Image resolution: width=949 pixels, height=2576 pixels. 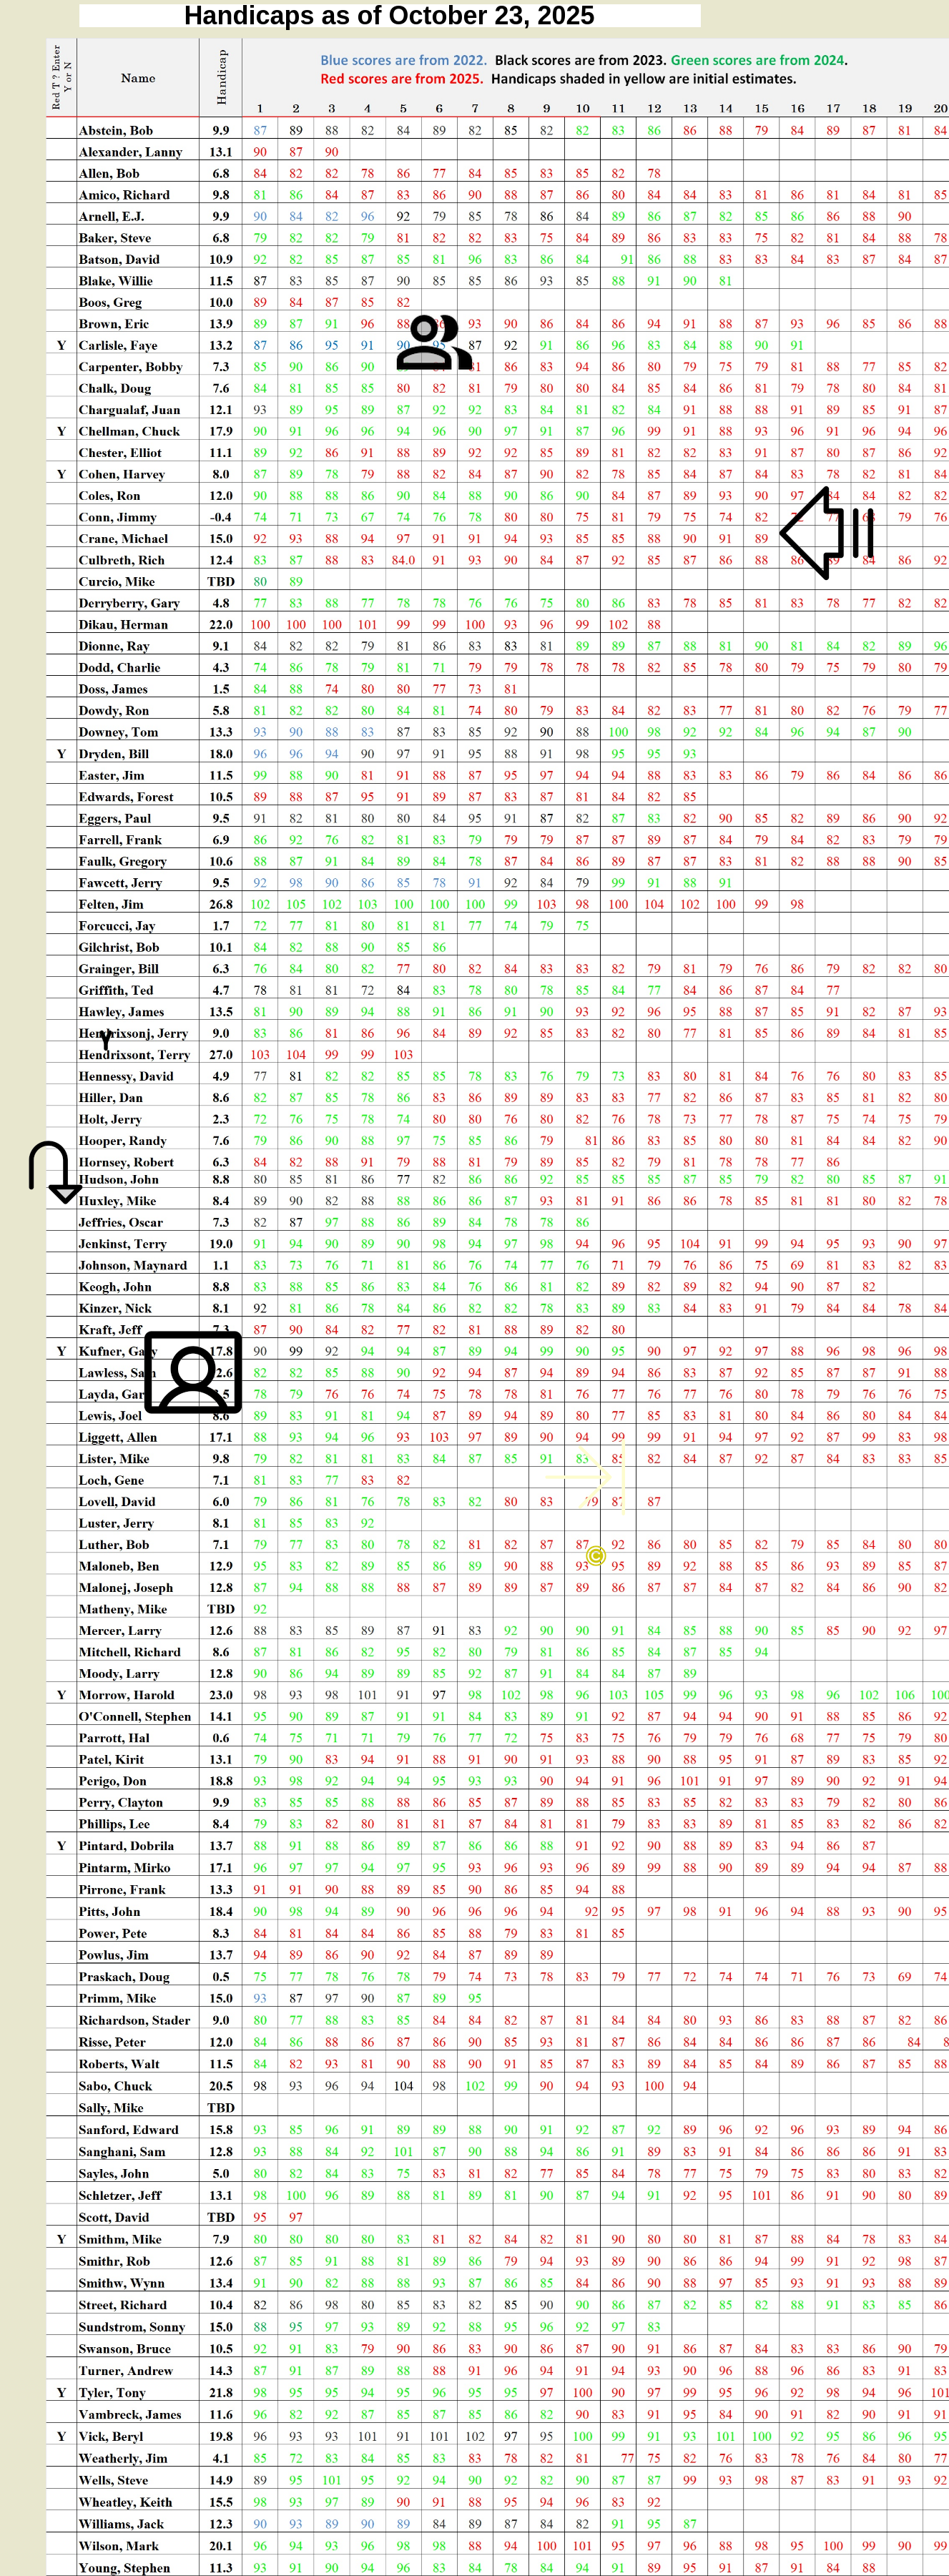 What do you see at coordinates (830, 533) in the screenshot?
I see `go back multiple steps` at bounding box center [830, 533].